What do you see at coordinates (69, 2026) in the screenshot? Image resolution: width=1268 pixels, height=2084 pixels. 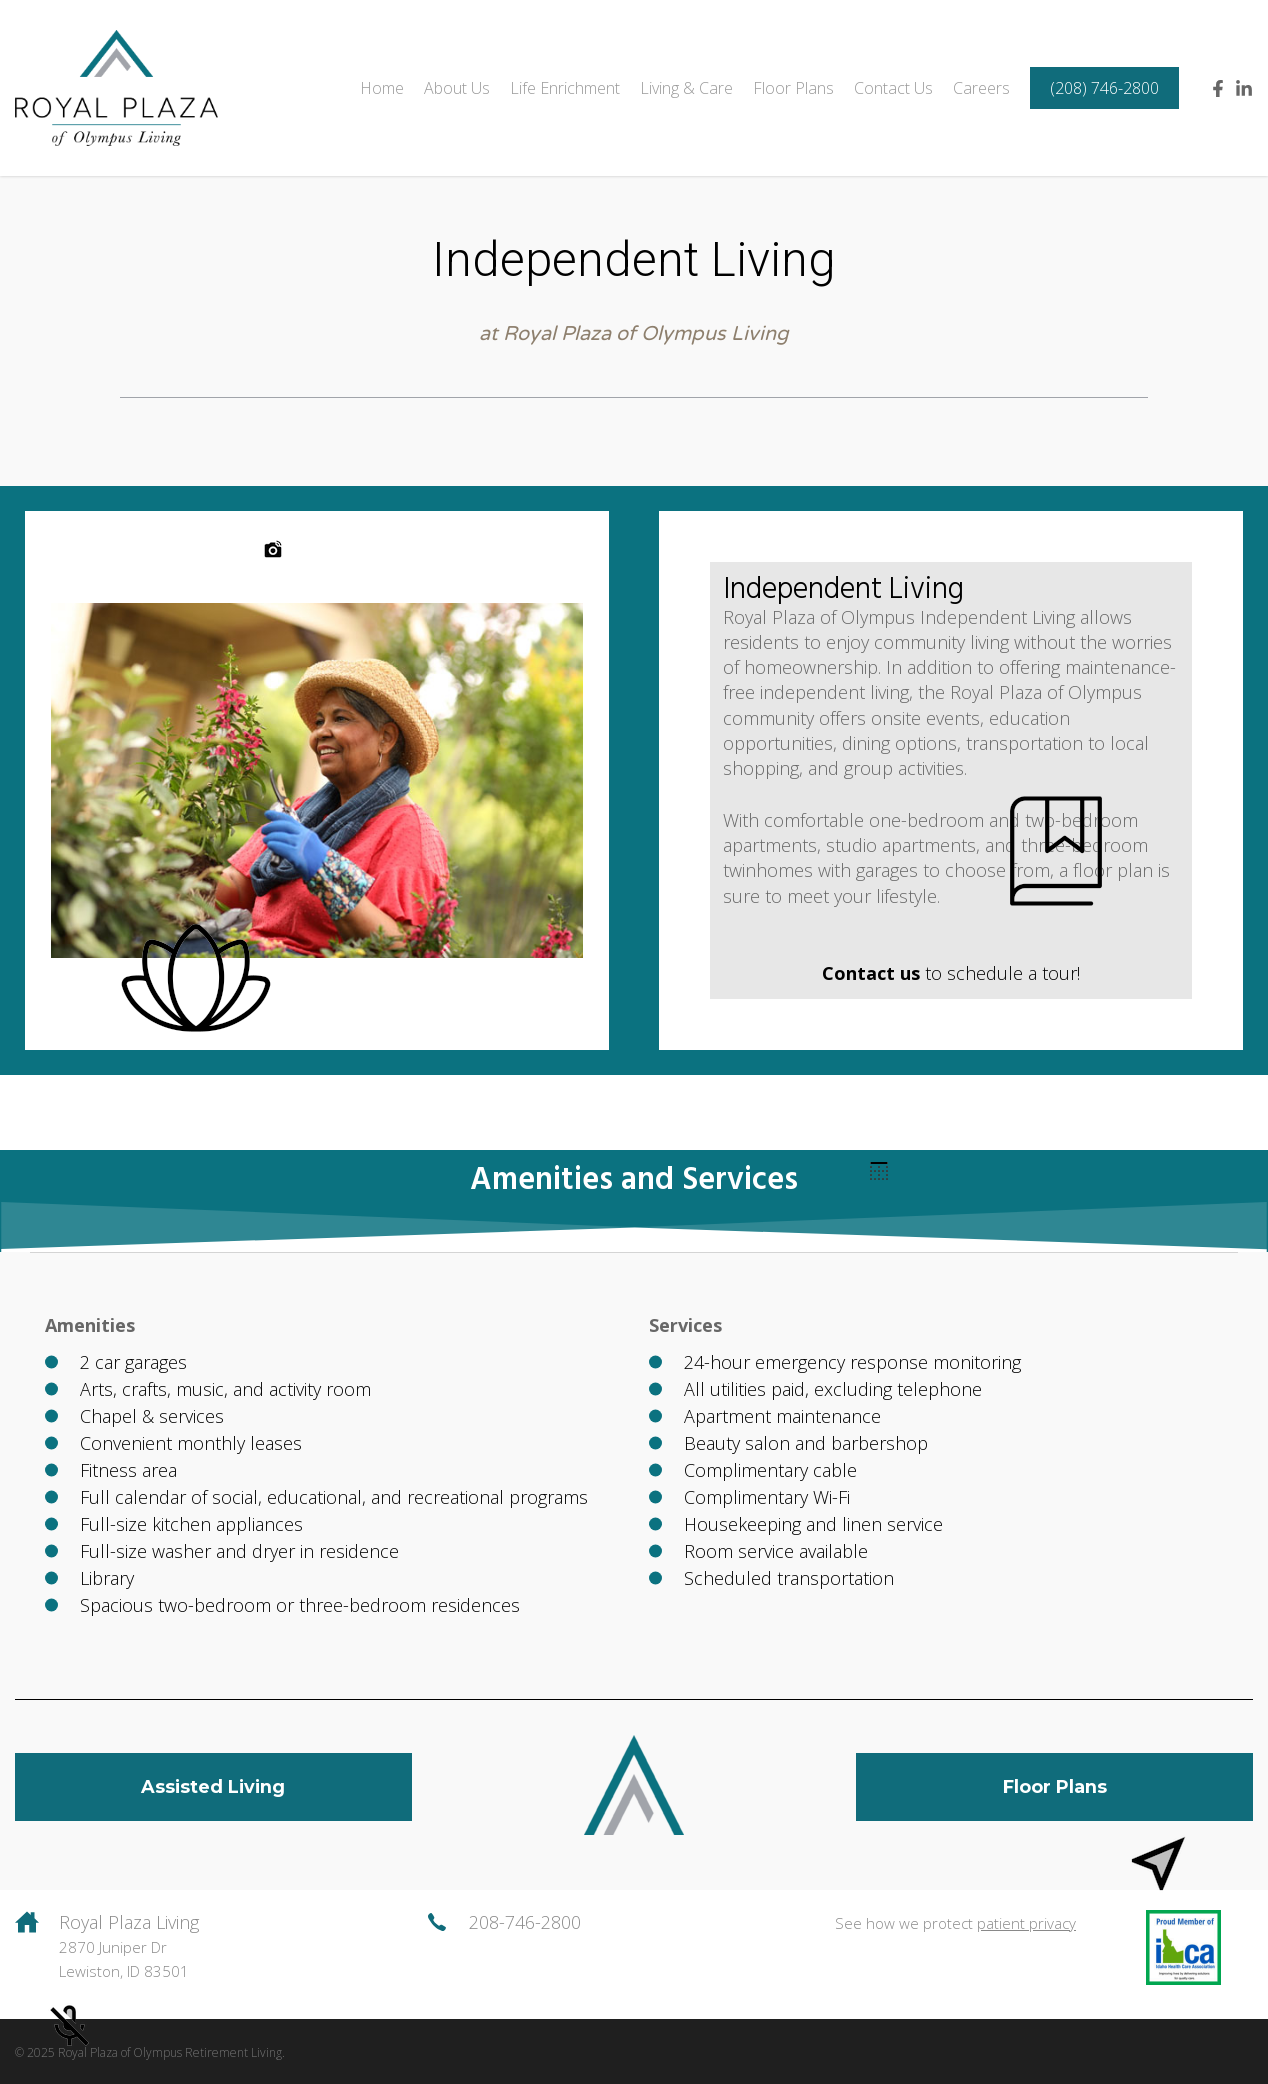 I see `mute your microphone` at bounding box center [69, 2026].